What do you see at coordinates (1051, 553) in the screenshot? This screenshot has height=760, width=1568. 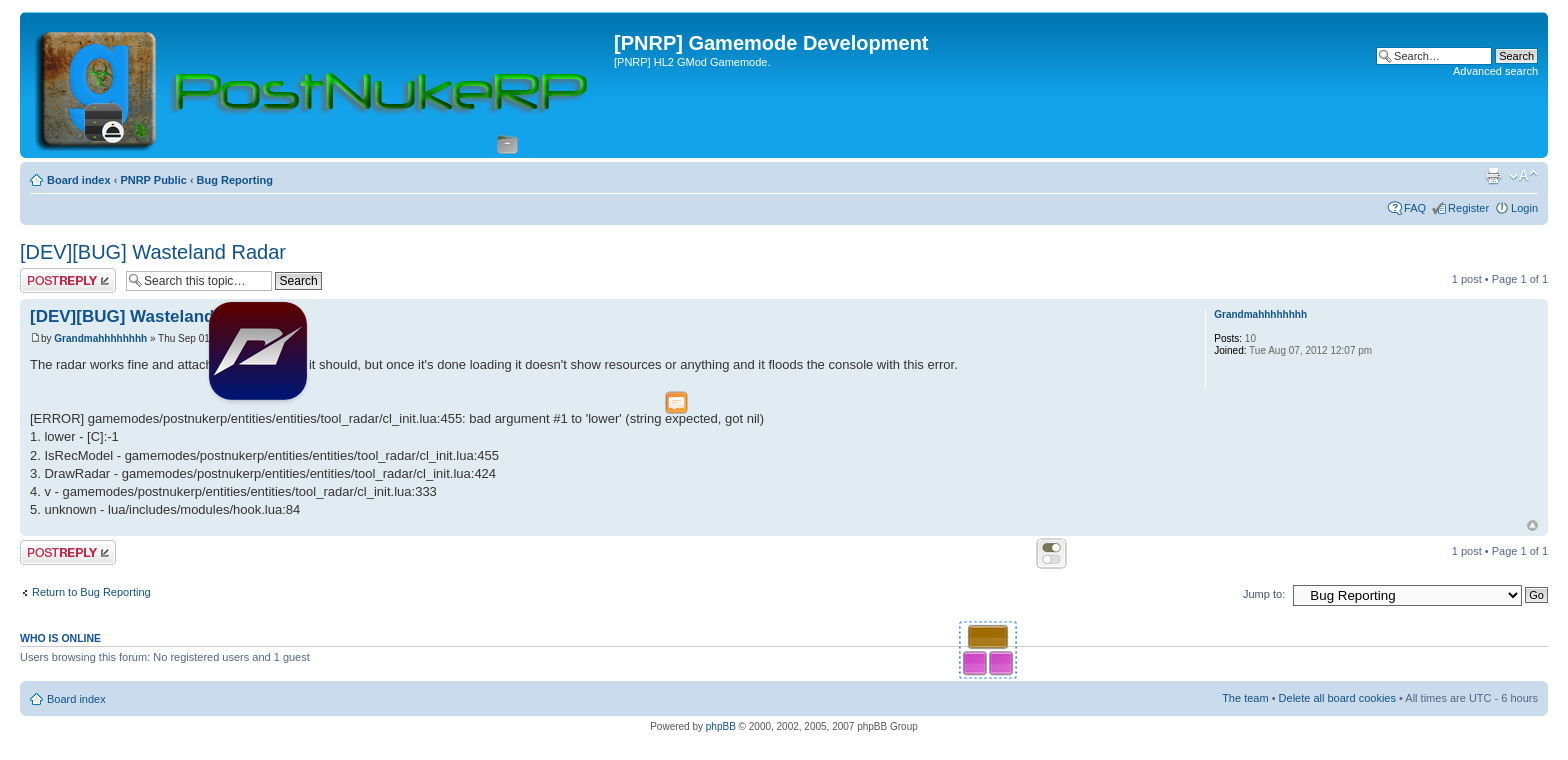 I see `open desktop preferences or settings` at bounding box center [1051, 553].